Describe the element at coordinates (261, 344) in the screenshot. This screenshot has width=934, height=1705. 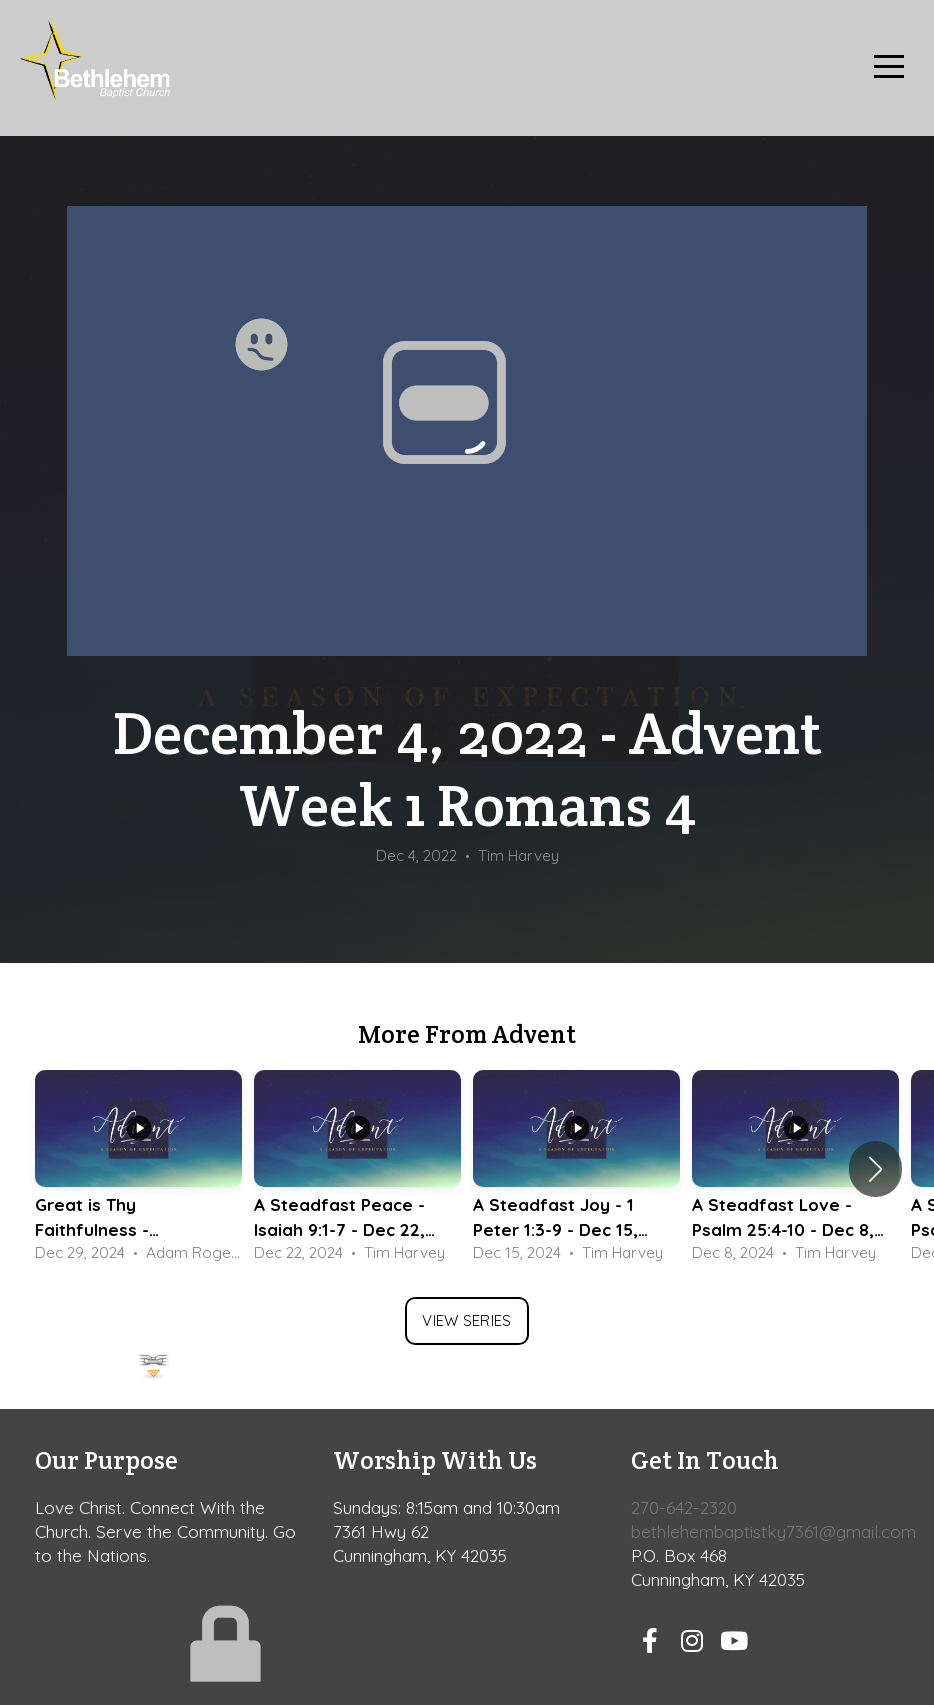
I see `indicates confusion or uncertainty about an action` at that location.